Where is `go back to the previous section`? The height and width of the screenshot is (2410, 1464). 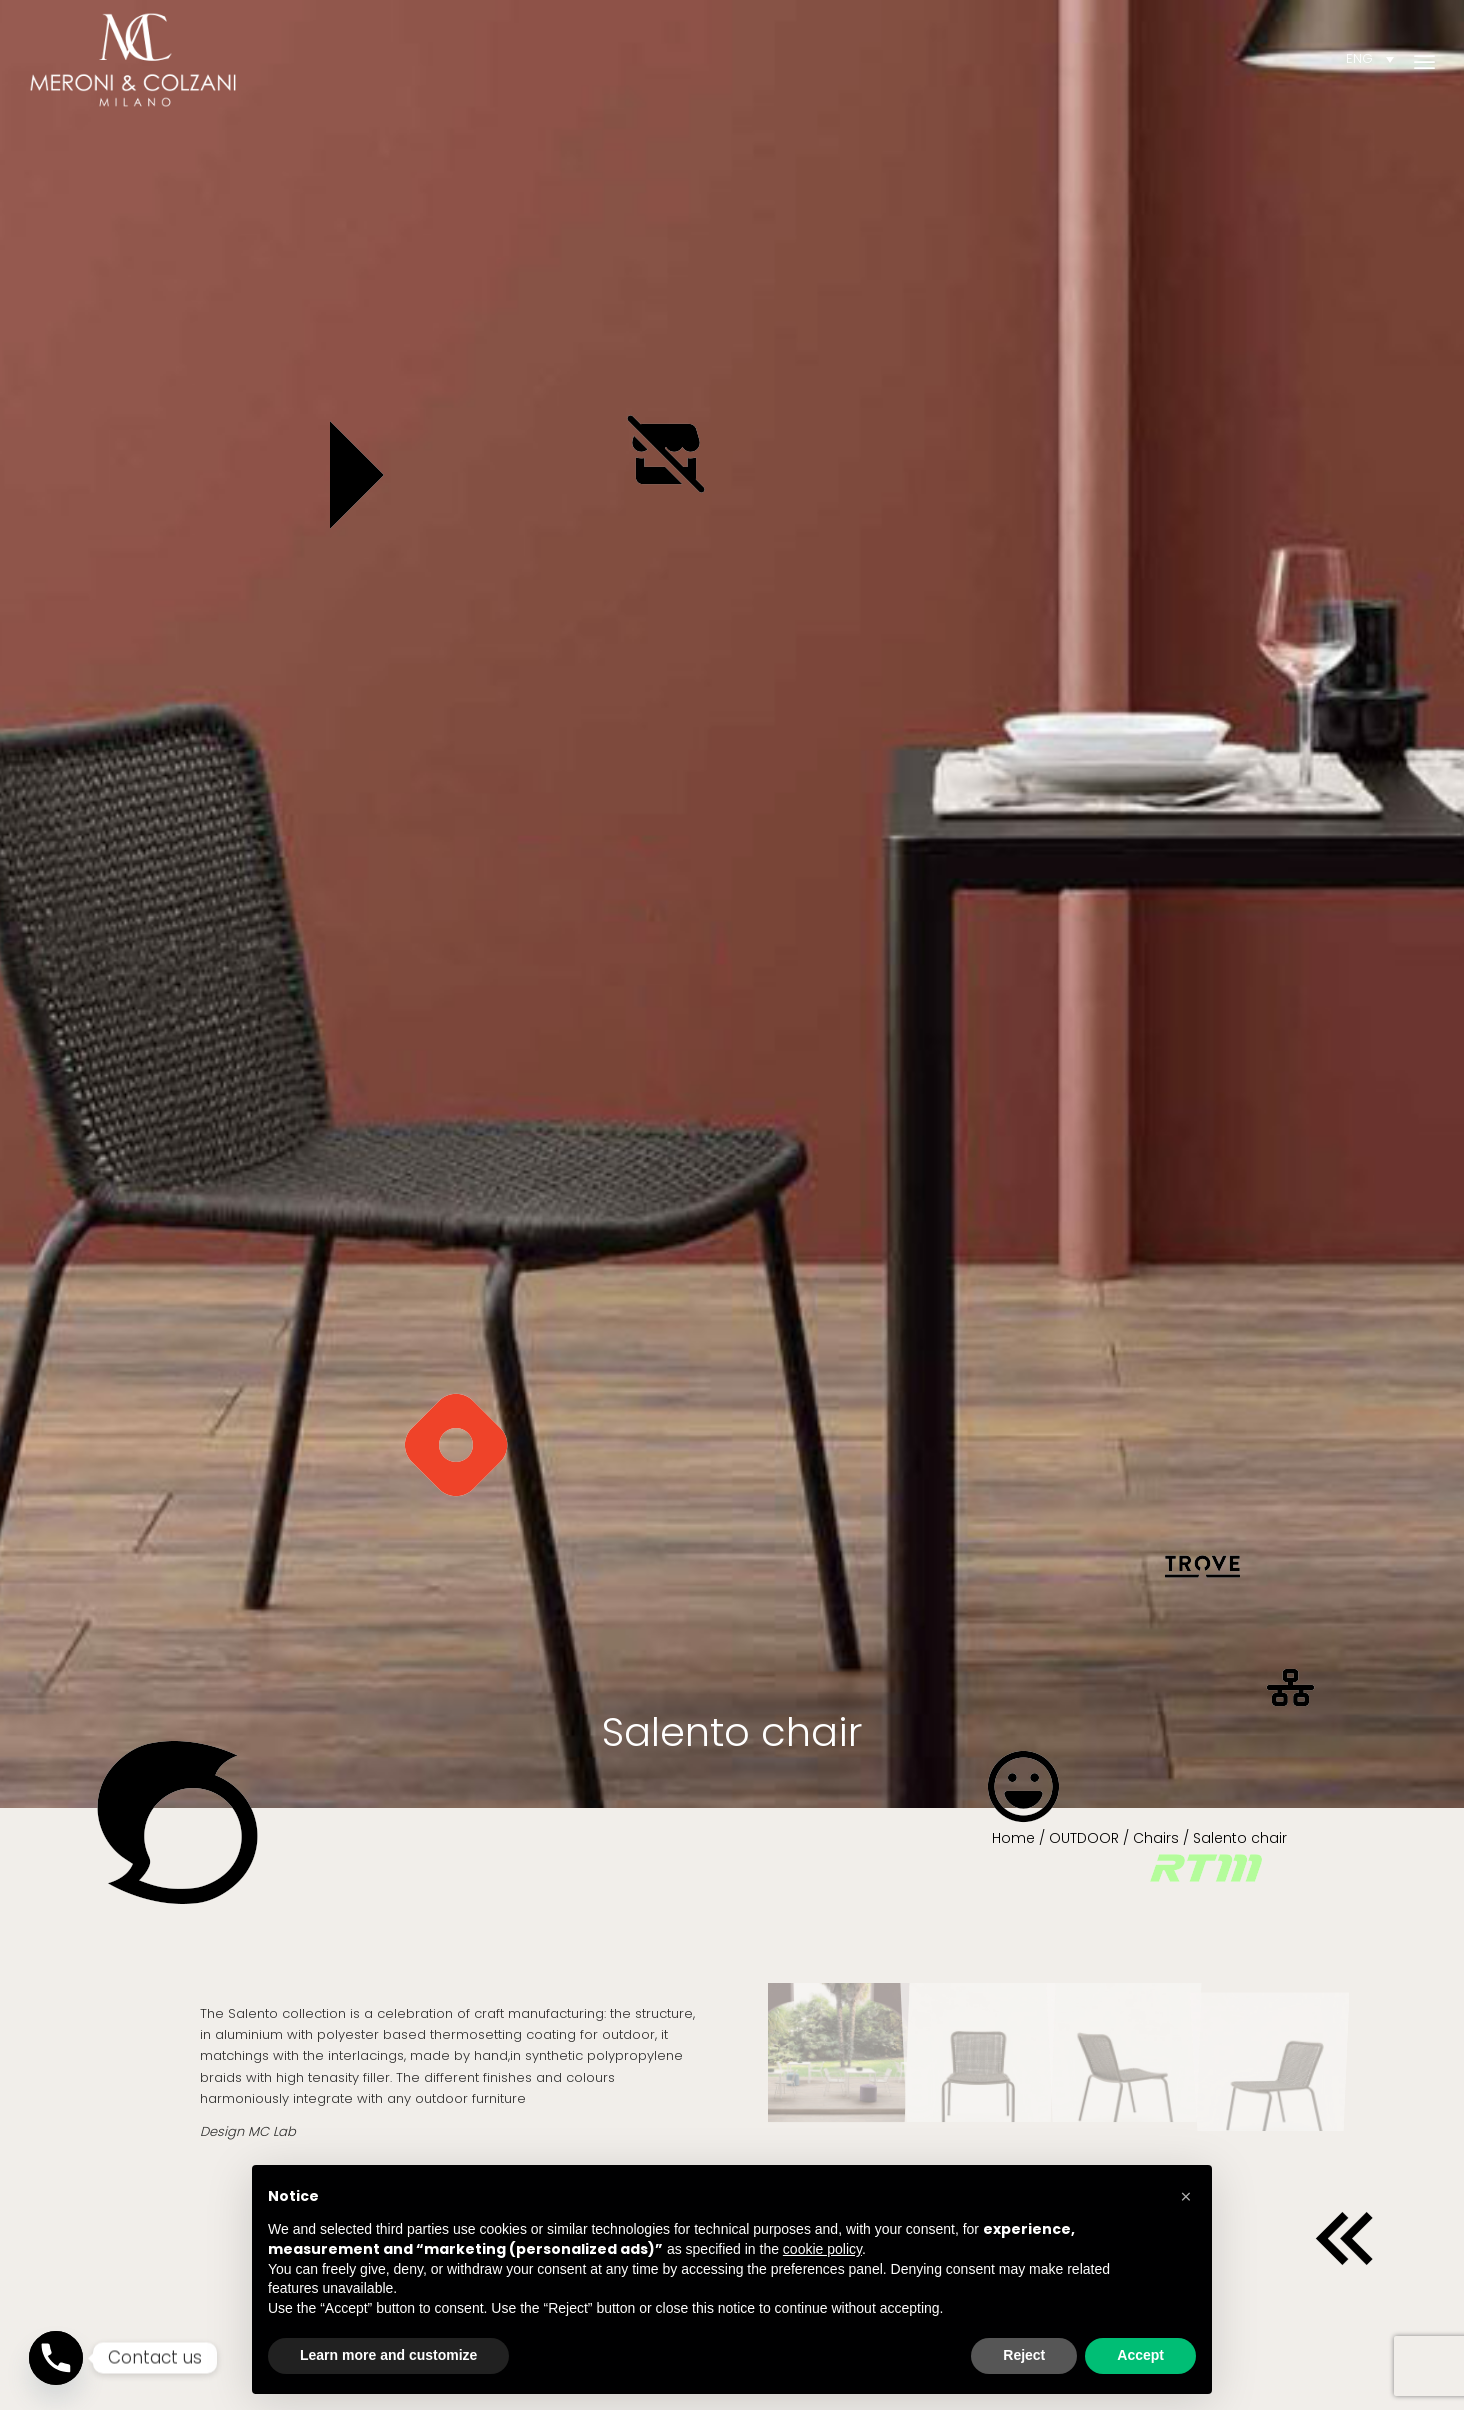
go back to the previous section is located at coordinates (1346, 2238).